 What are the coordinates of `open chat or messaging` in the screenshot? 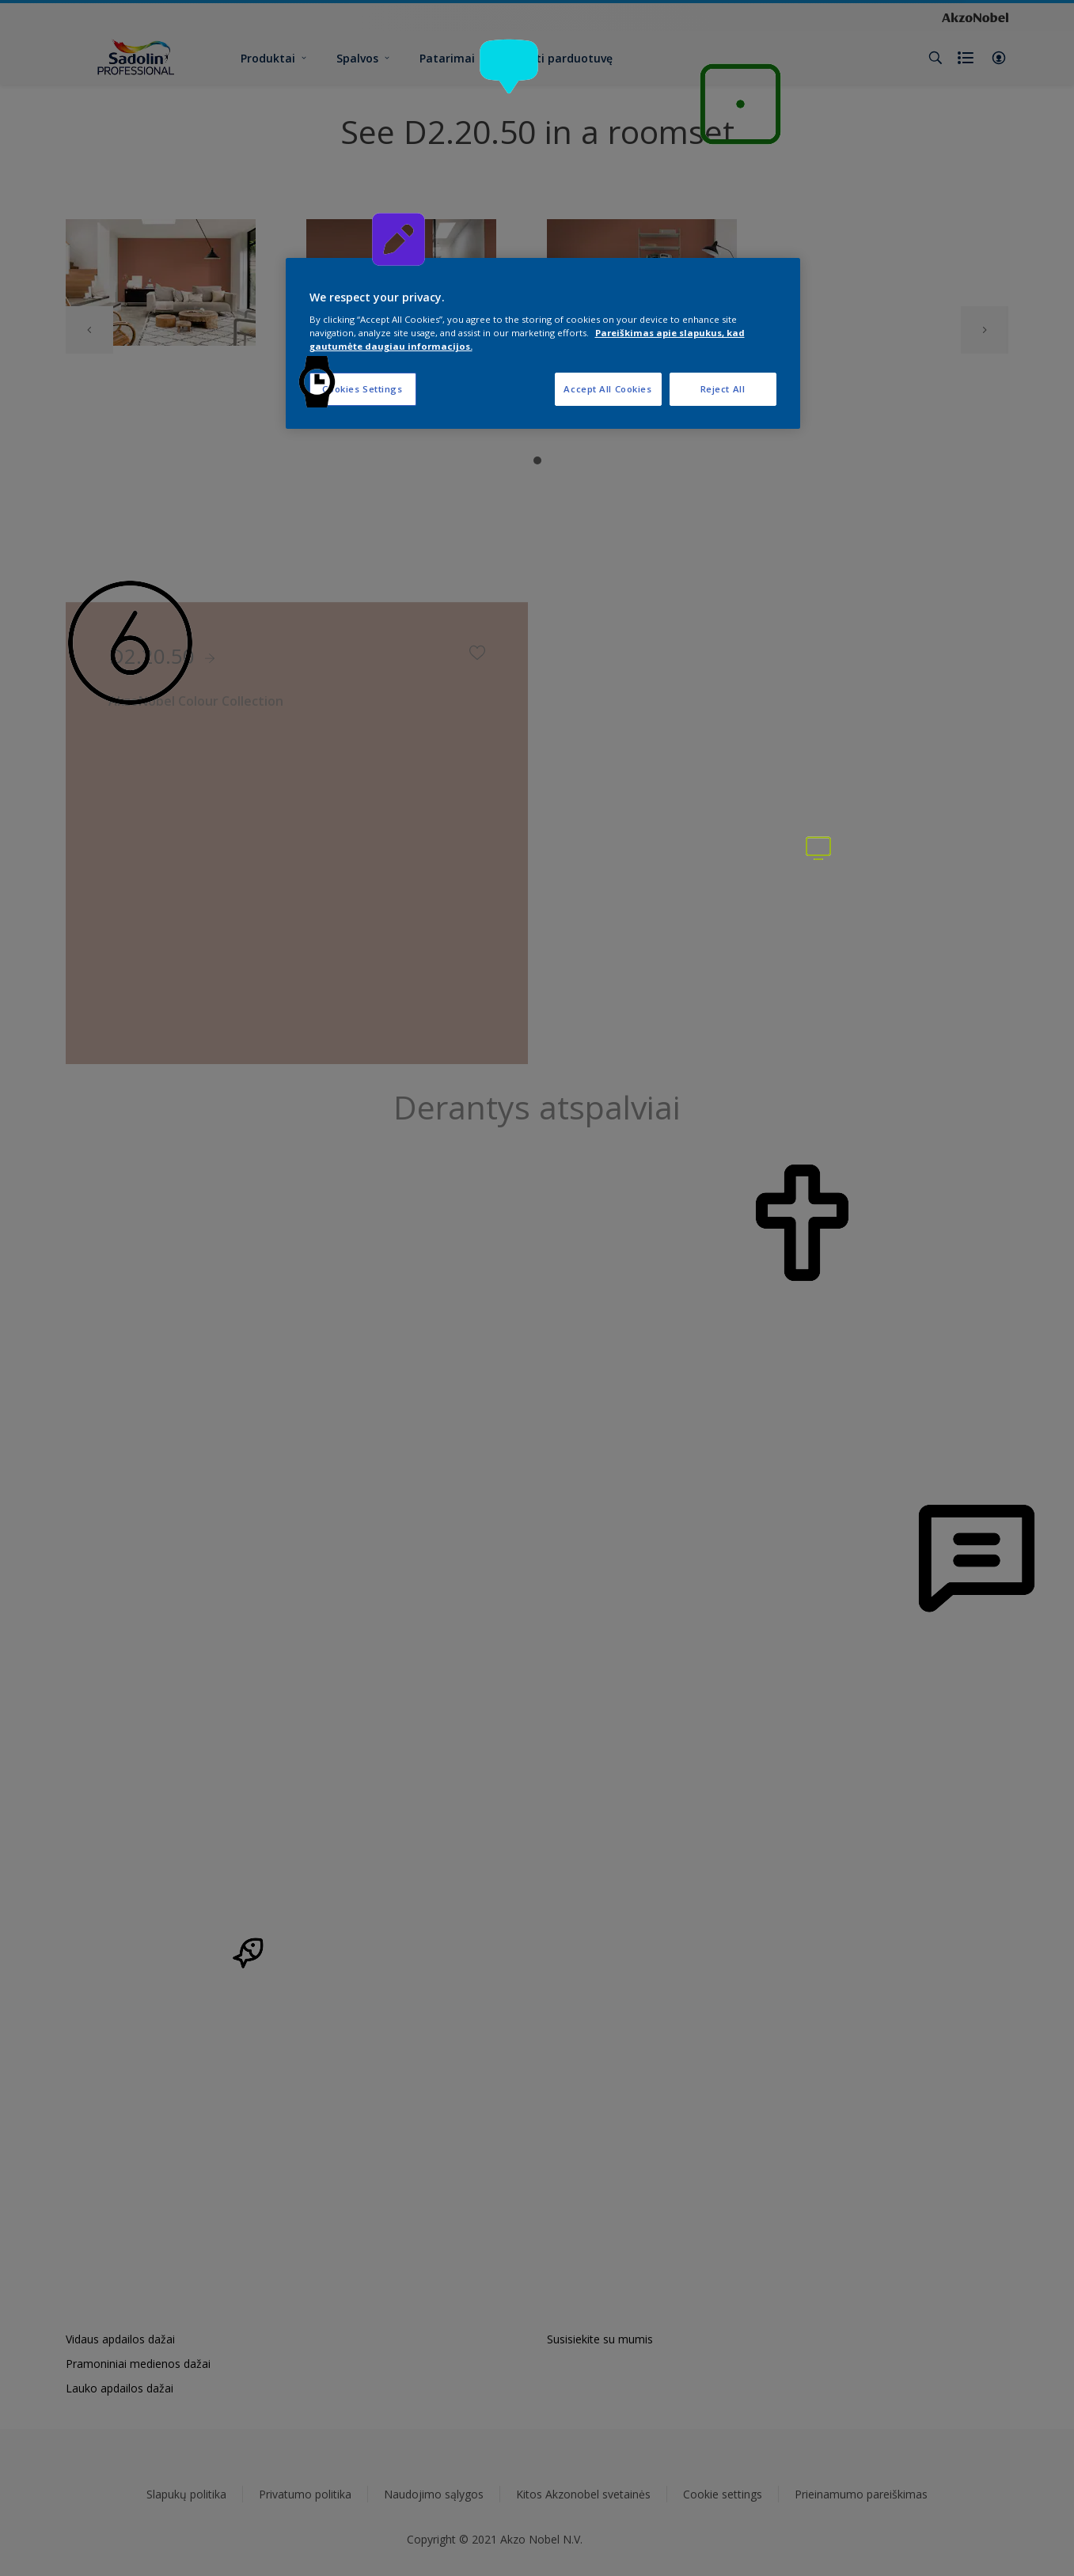 It's located at (509, 66).